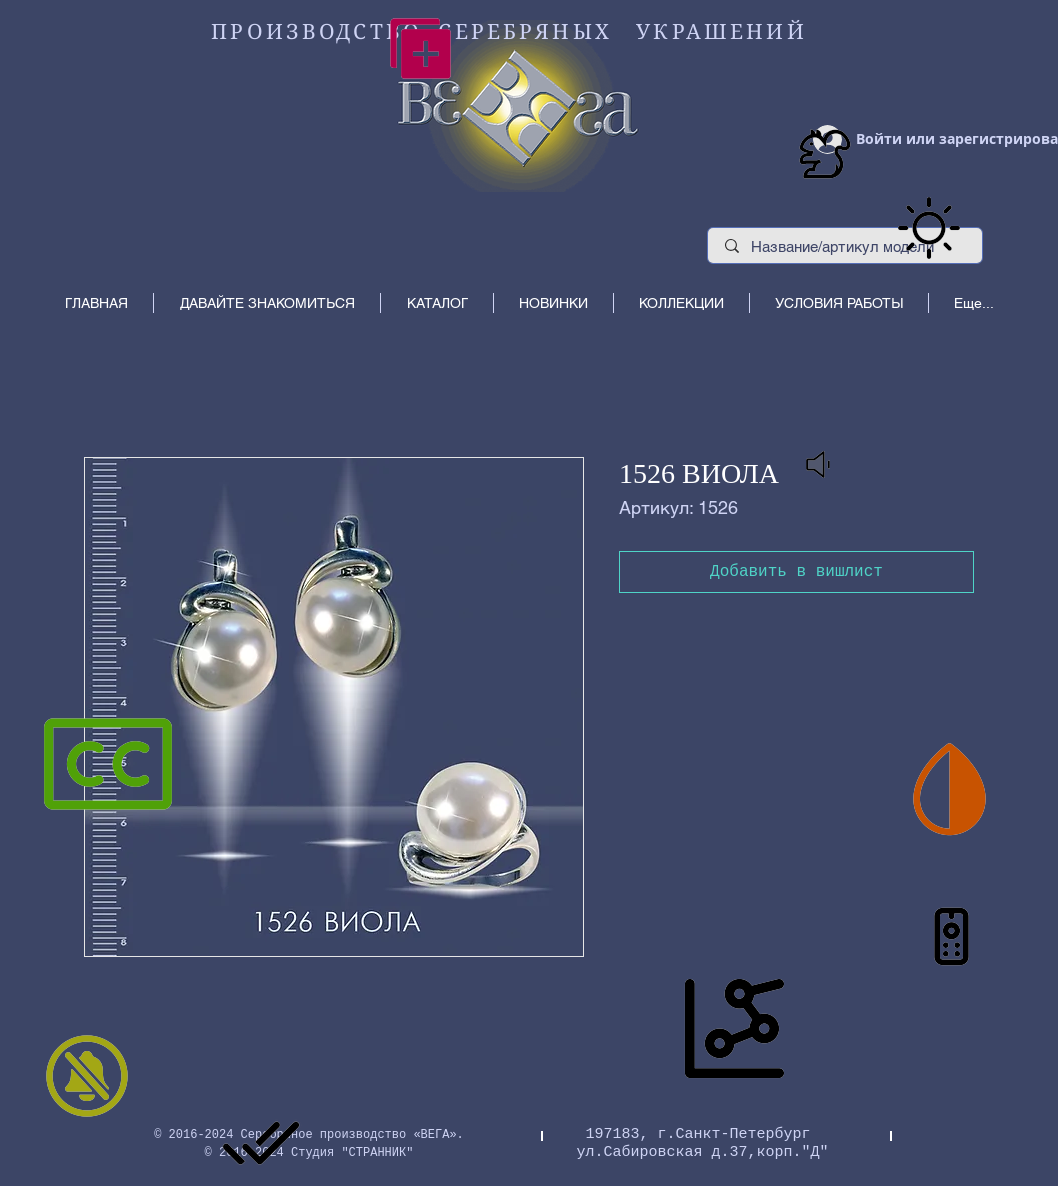 The image size is (1058, 1186). Describe the element at coordinates (261, 1142) in the screenshot. I see `message sent and read confirmation` at that location.